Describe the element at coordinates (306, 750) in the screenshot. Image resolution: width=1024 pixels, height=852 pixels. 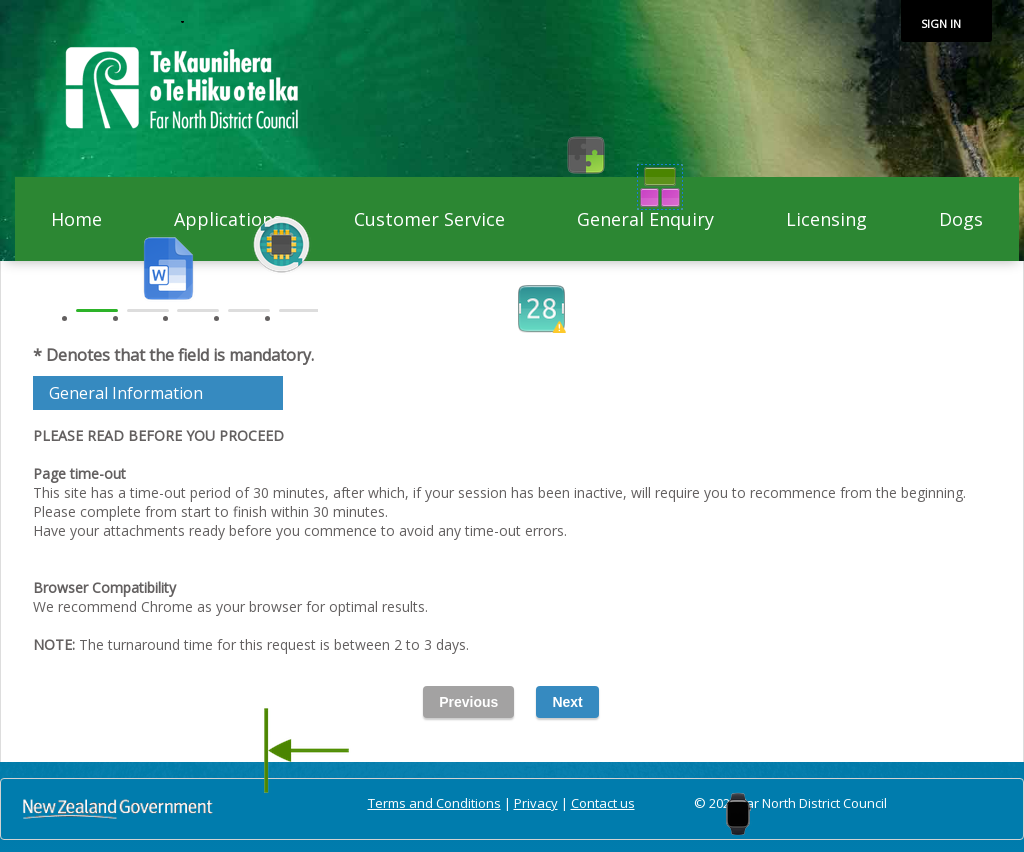
I see `go to the first item in a list or sequence` at that location.